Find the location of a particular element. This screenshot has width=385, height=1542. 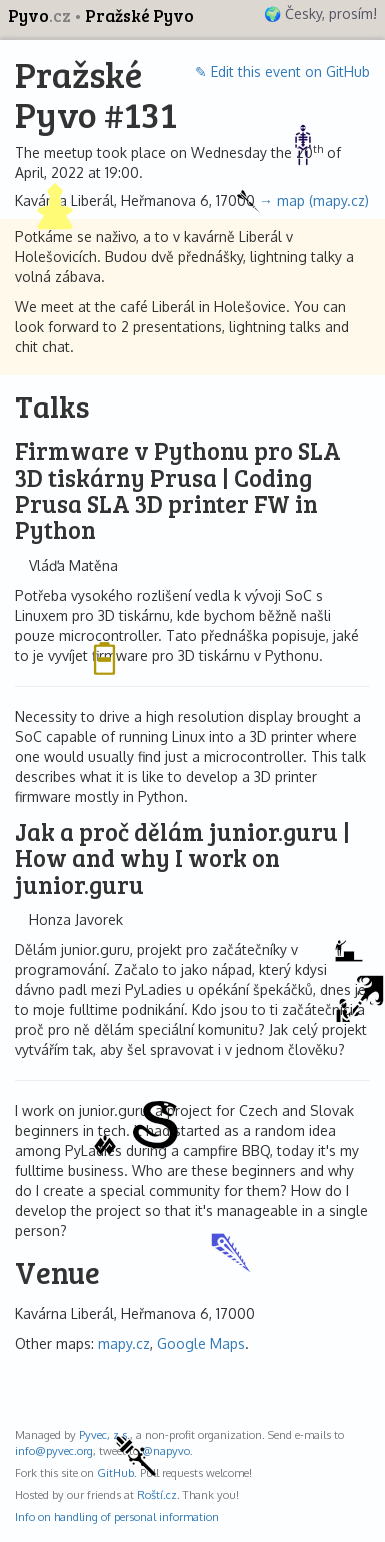

reduce battery usage or power consumption is located at coordinates (104, 658).